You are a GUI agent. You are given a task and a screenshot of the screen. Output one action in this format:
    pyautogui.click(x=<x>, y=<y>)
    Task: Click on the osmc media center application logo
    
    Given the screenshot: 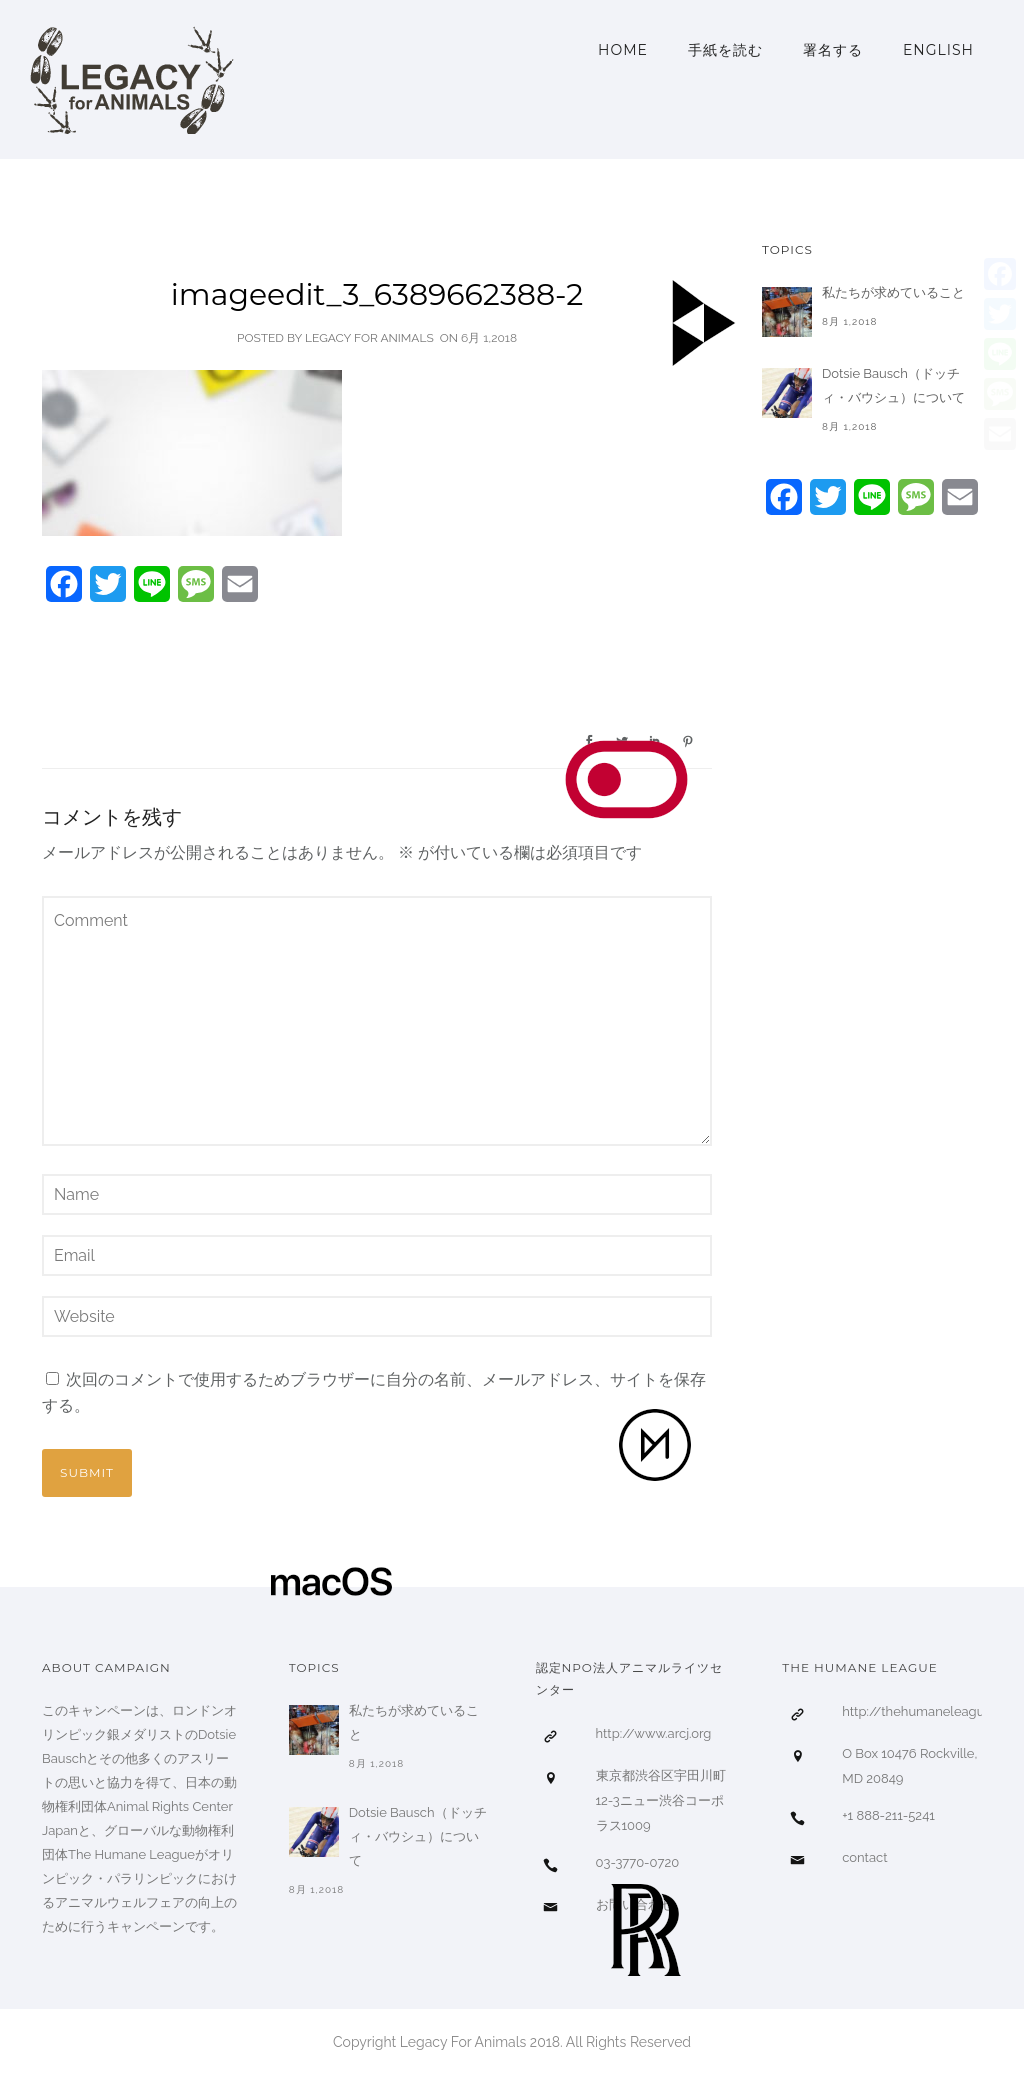 What is the action you would take?
    pyautogui.click(x=655, y=1445)
    